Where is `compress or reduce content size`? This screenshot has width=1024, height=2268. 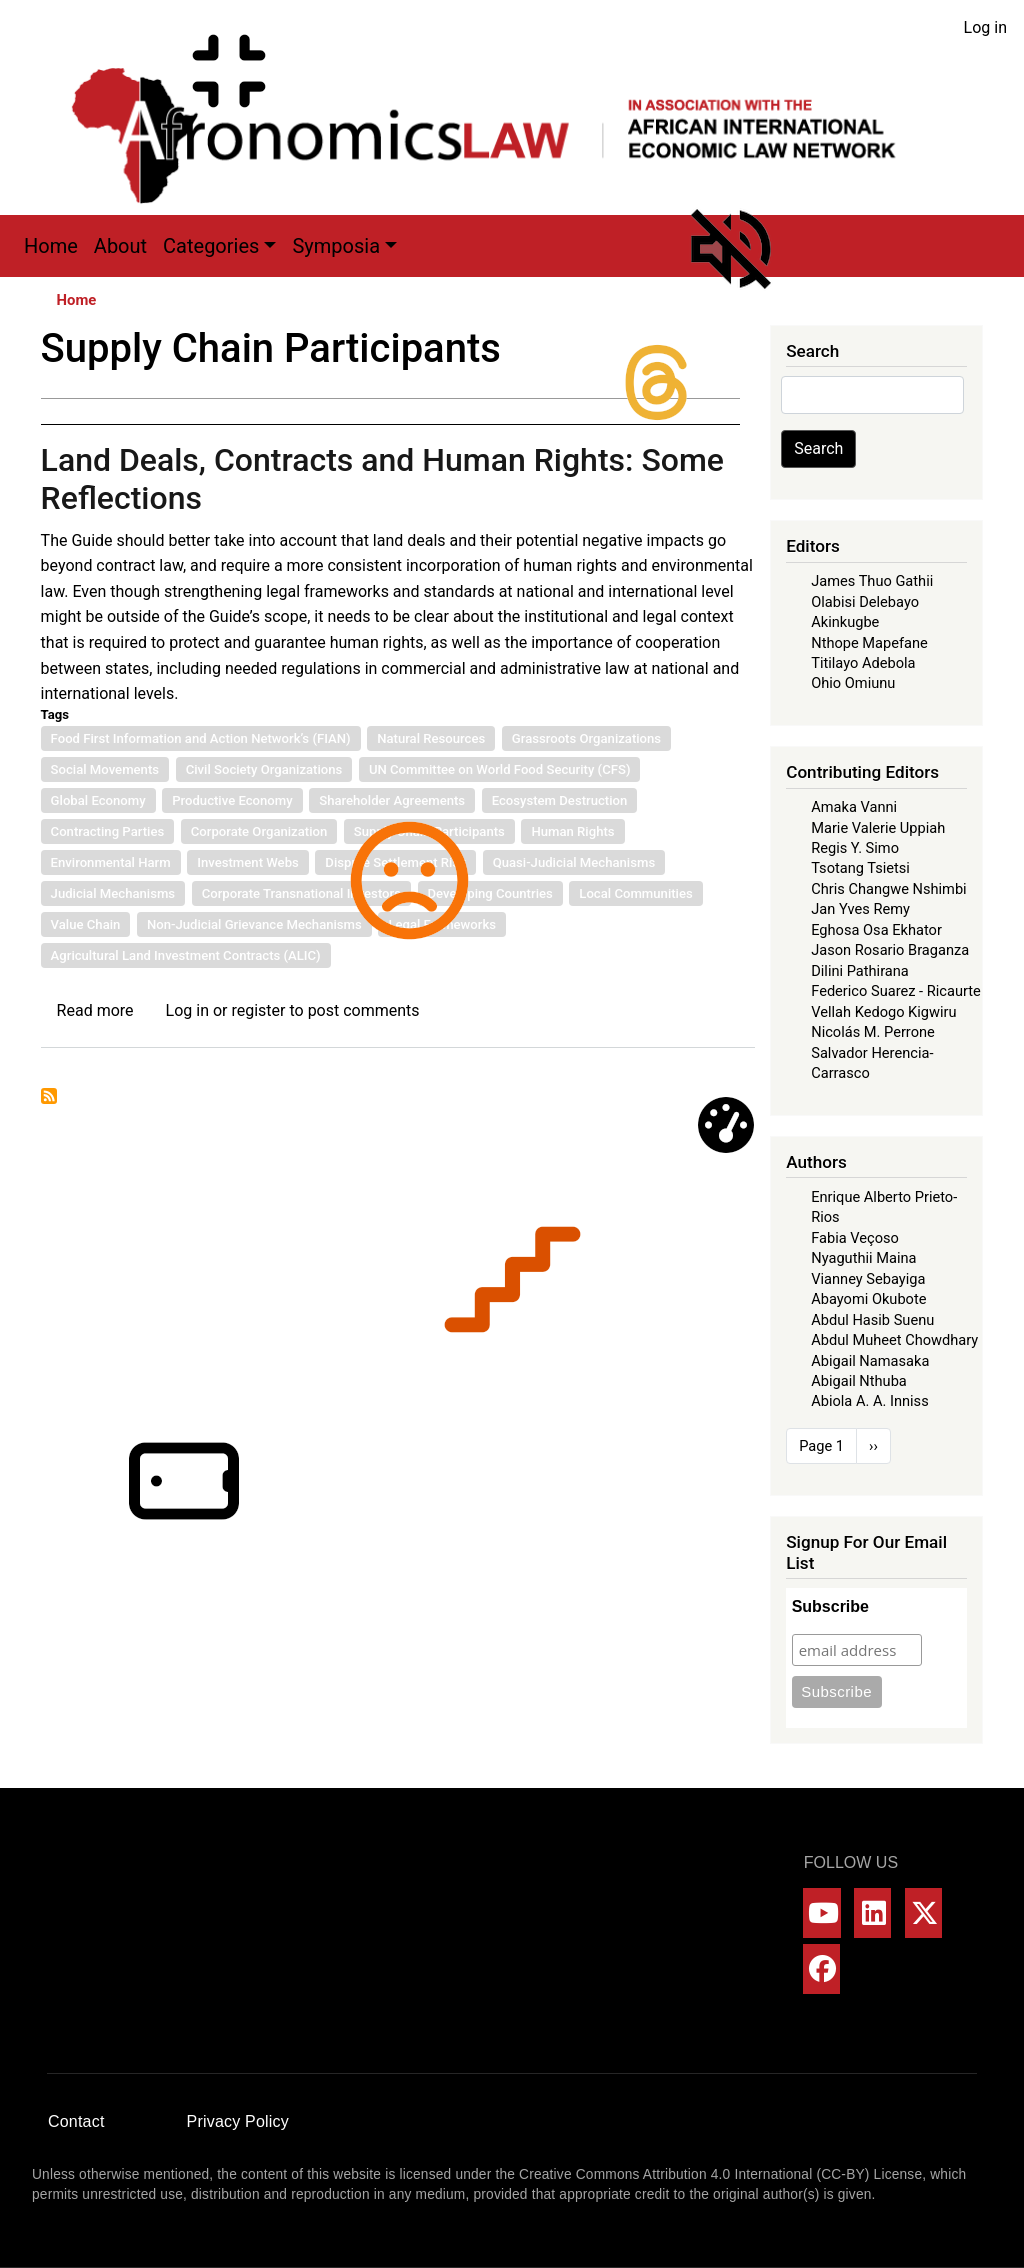 compress or reduce content size is located at coordinates (229, 71).